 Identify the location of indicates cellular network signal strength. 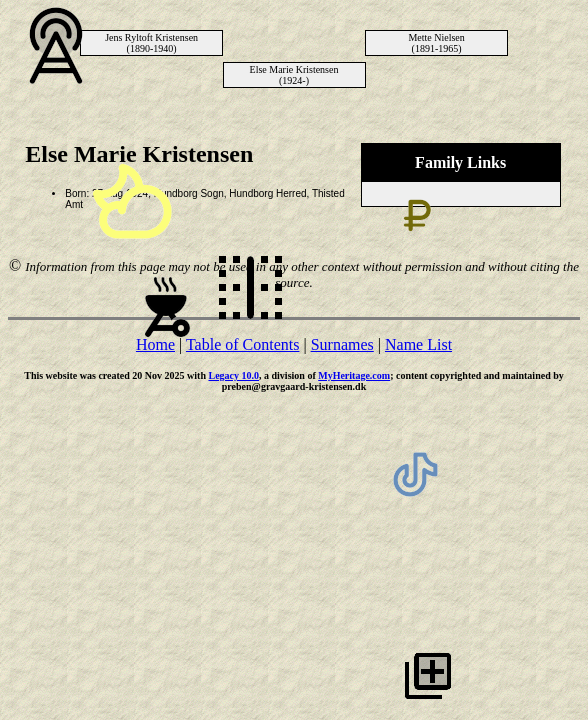
(56, 47).